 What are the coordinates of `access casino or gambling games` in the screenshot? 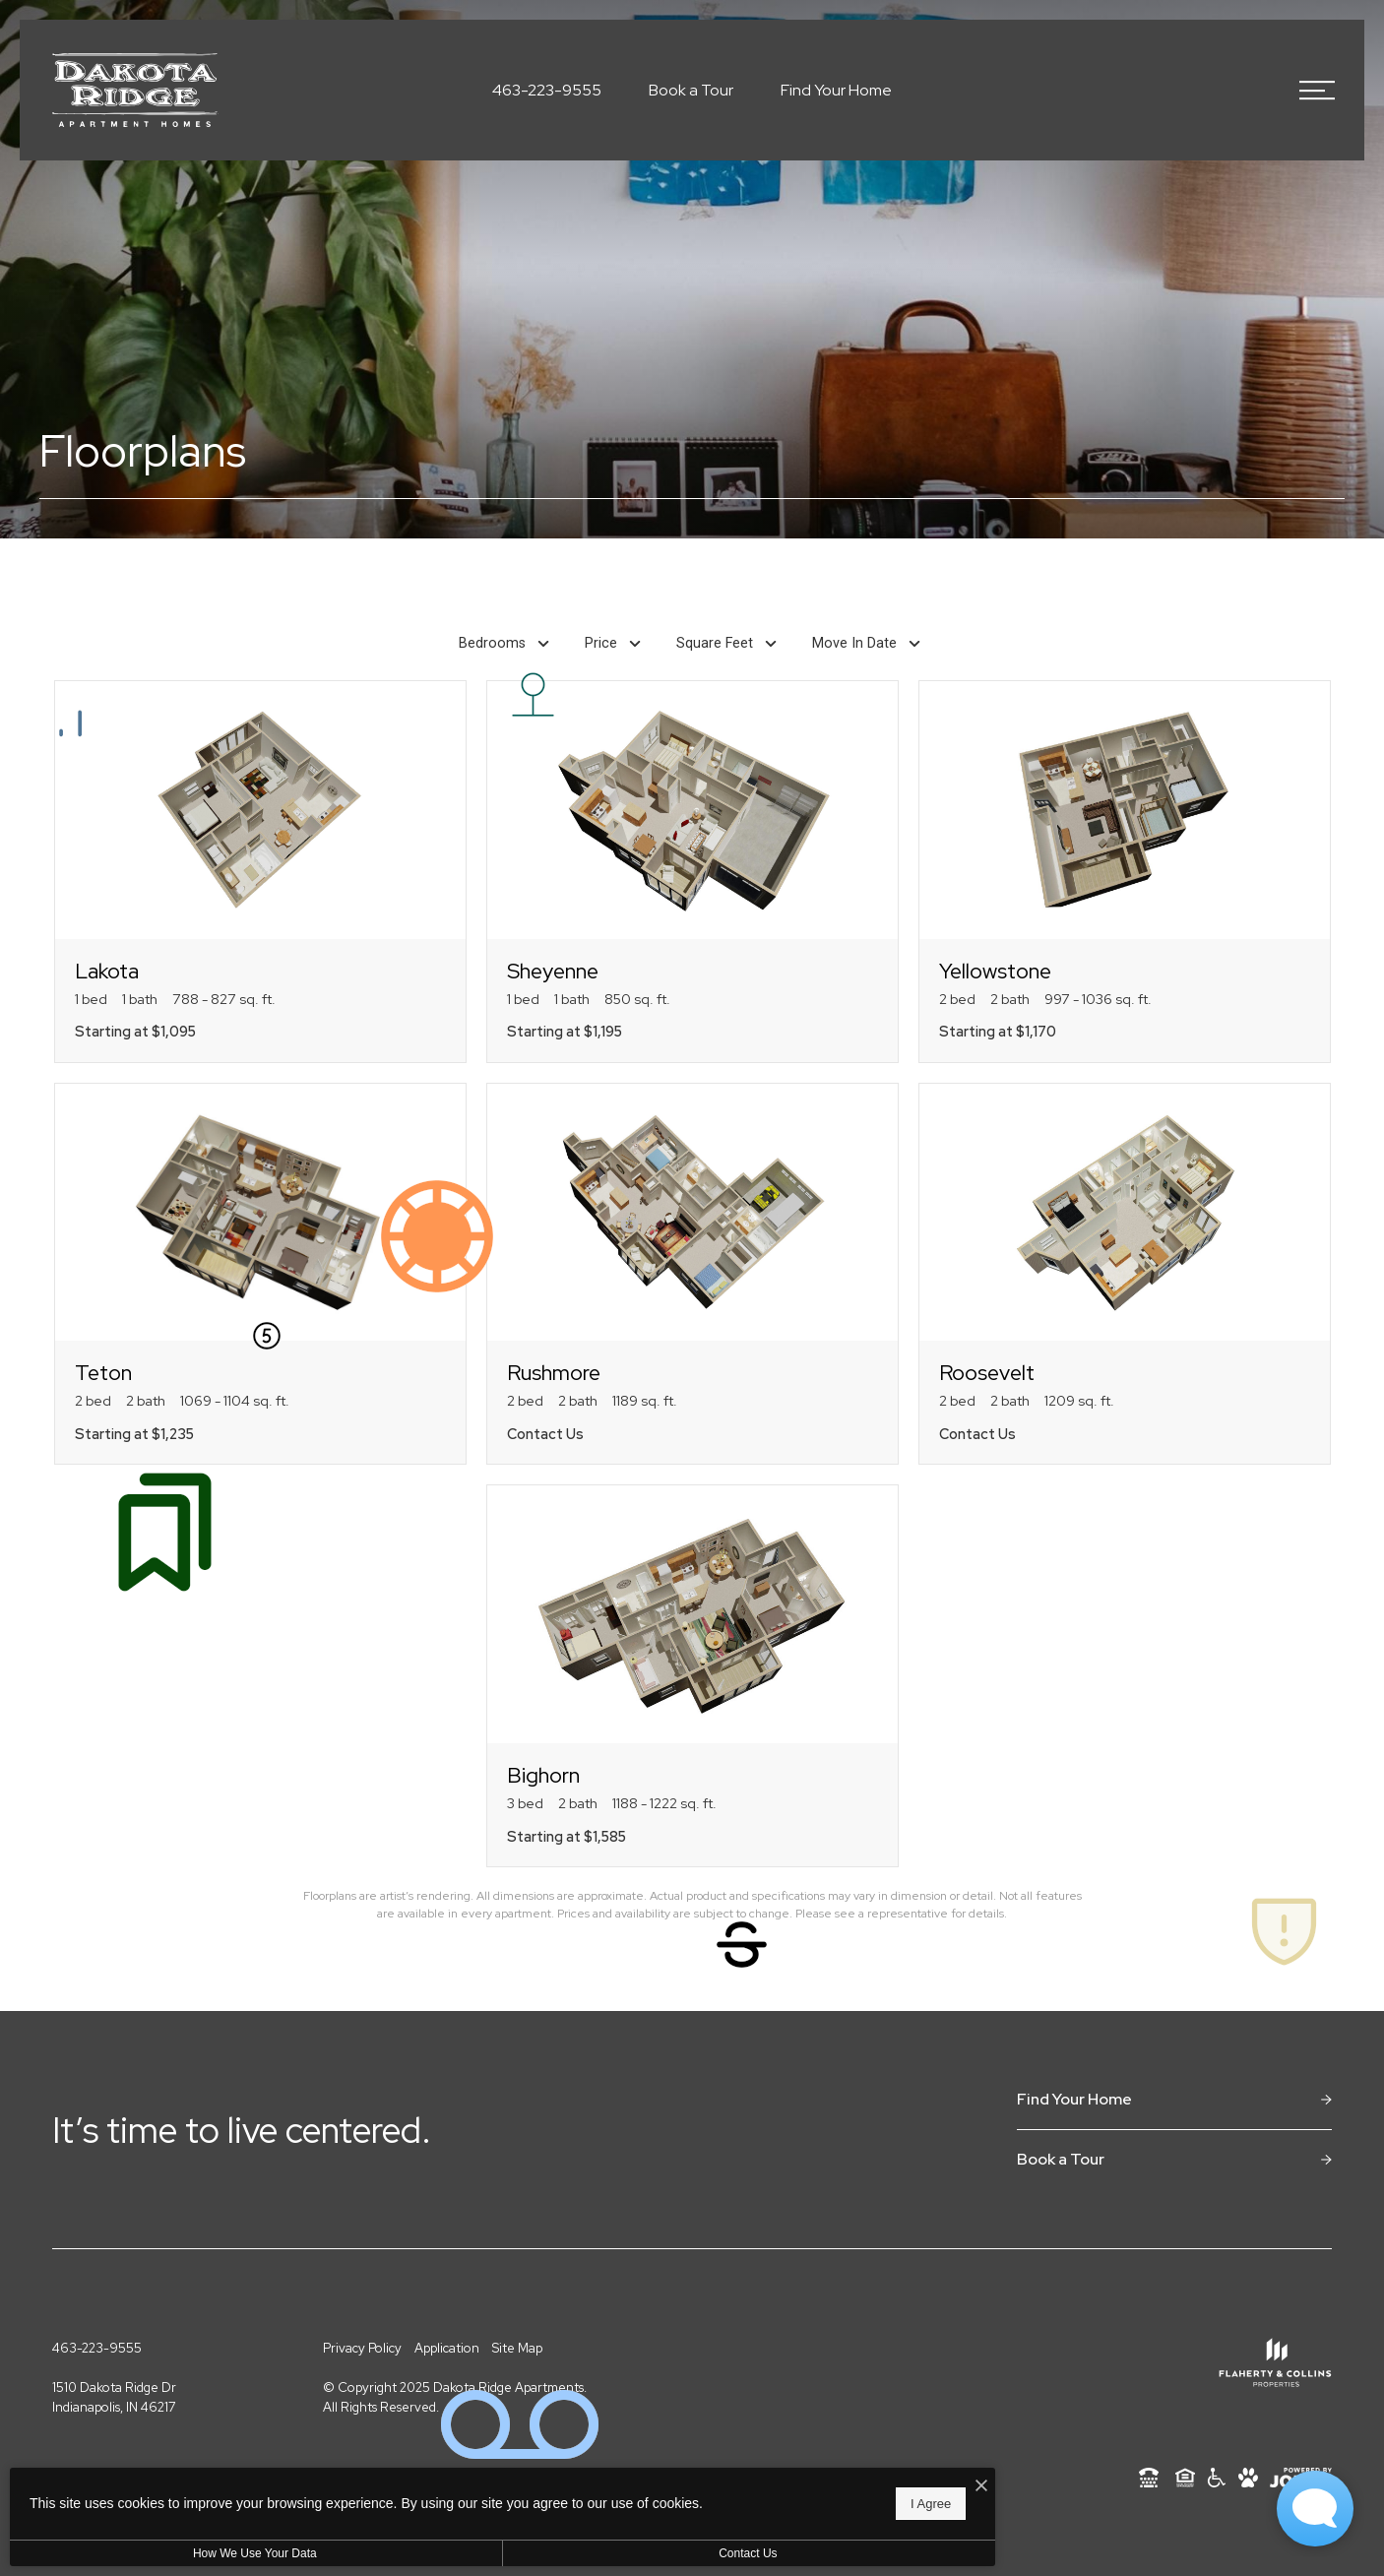 It's located at (437, 1236).